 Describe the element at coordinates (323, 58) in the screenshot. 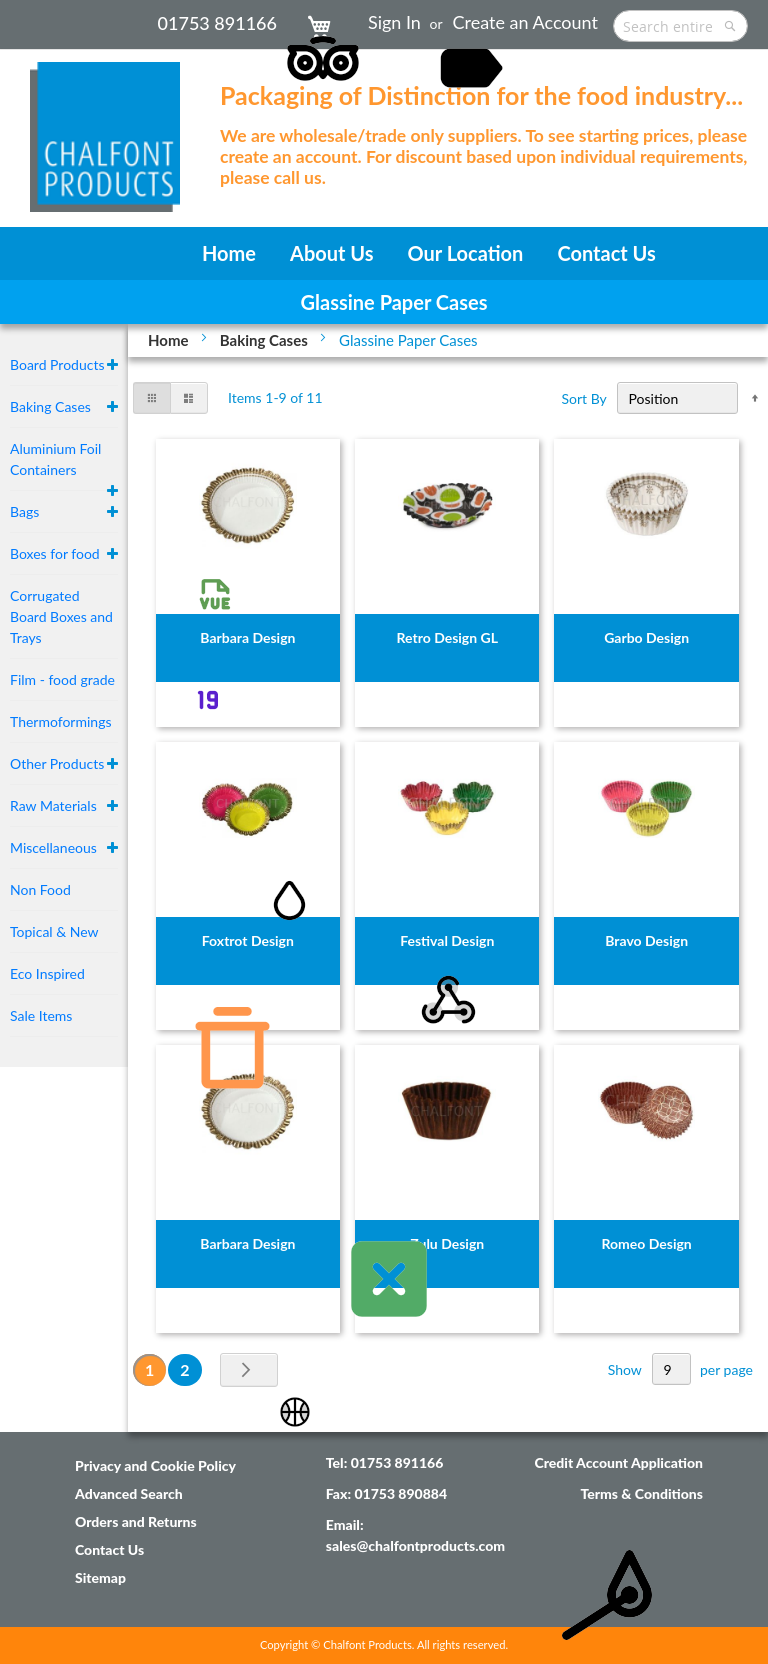

I see `view tripadvisor reviews and ratings` at that location.